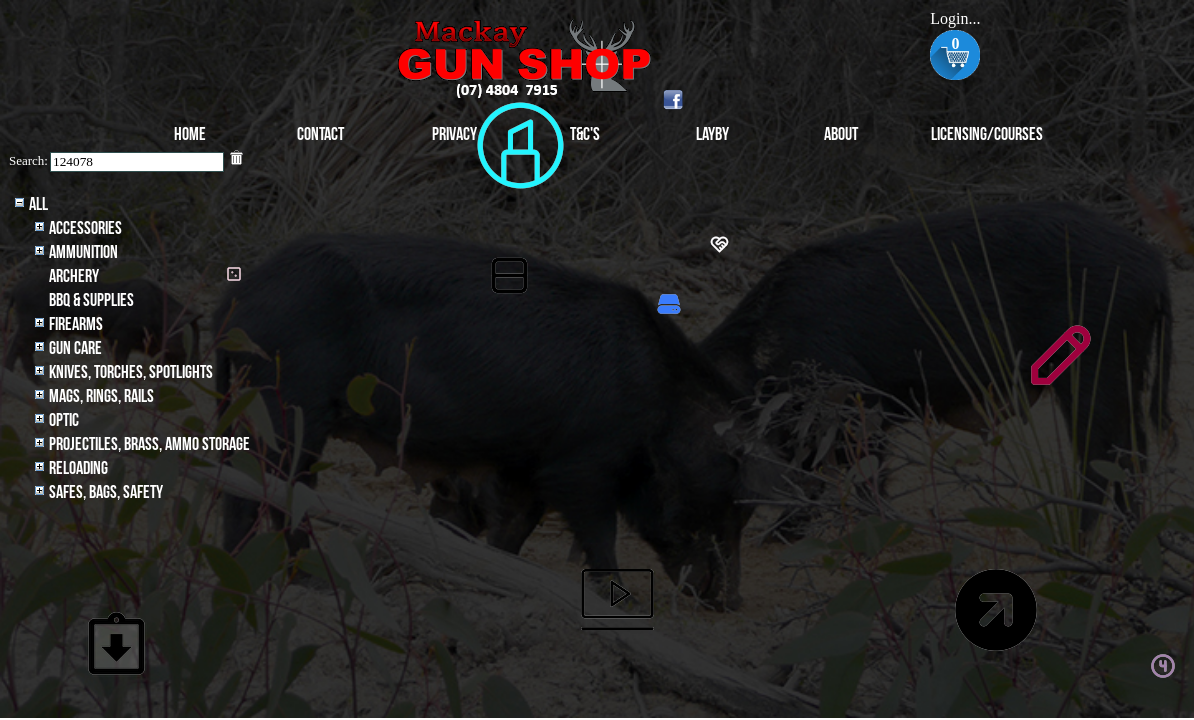 This screenshot has width=1194, height=720. What do you see at coordinates (1163, 666) in the screenshot?
I see `step 4 in a multi-step process` at bounding box center [1163, 666].